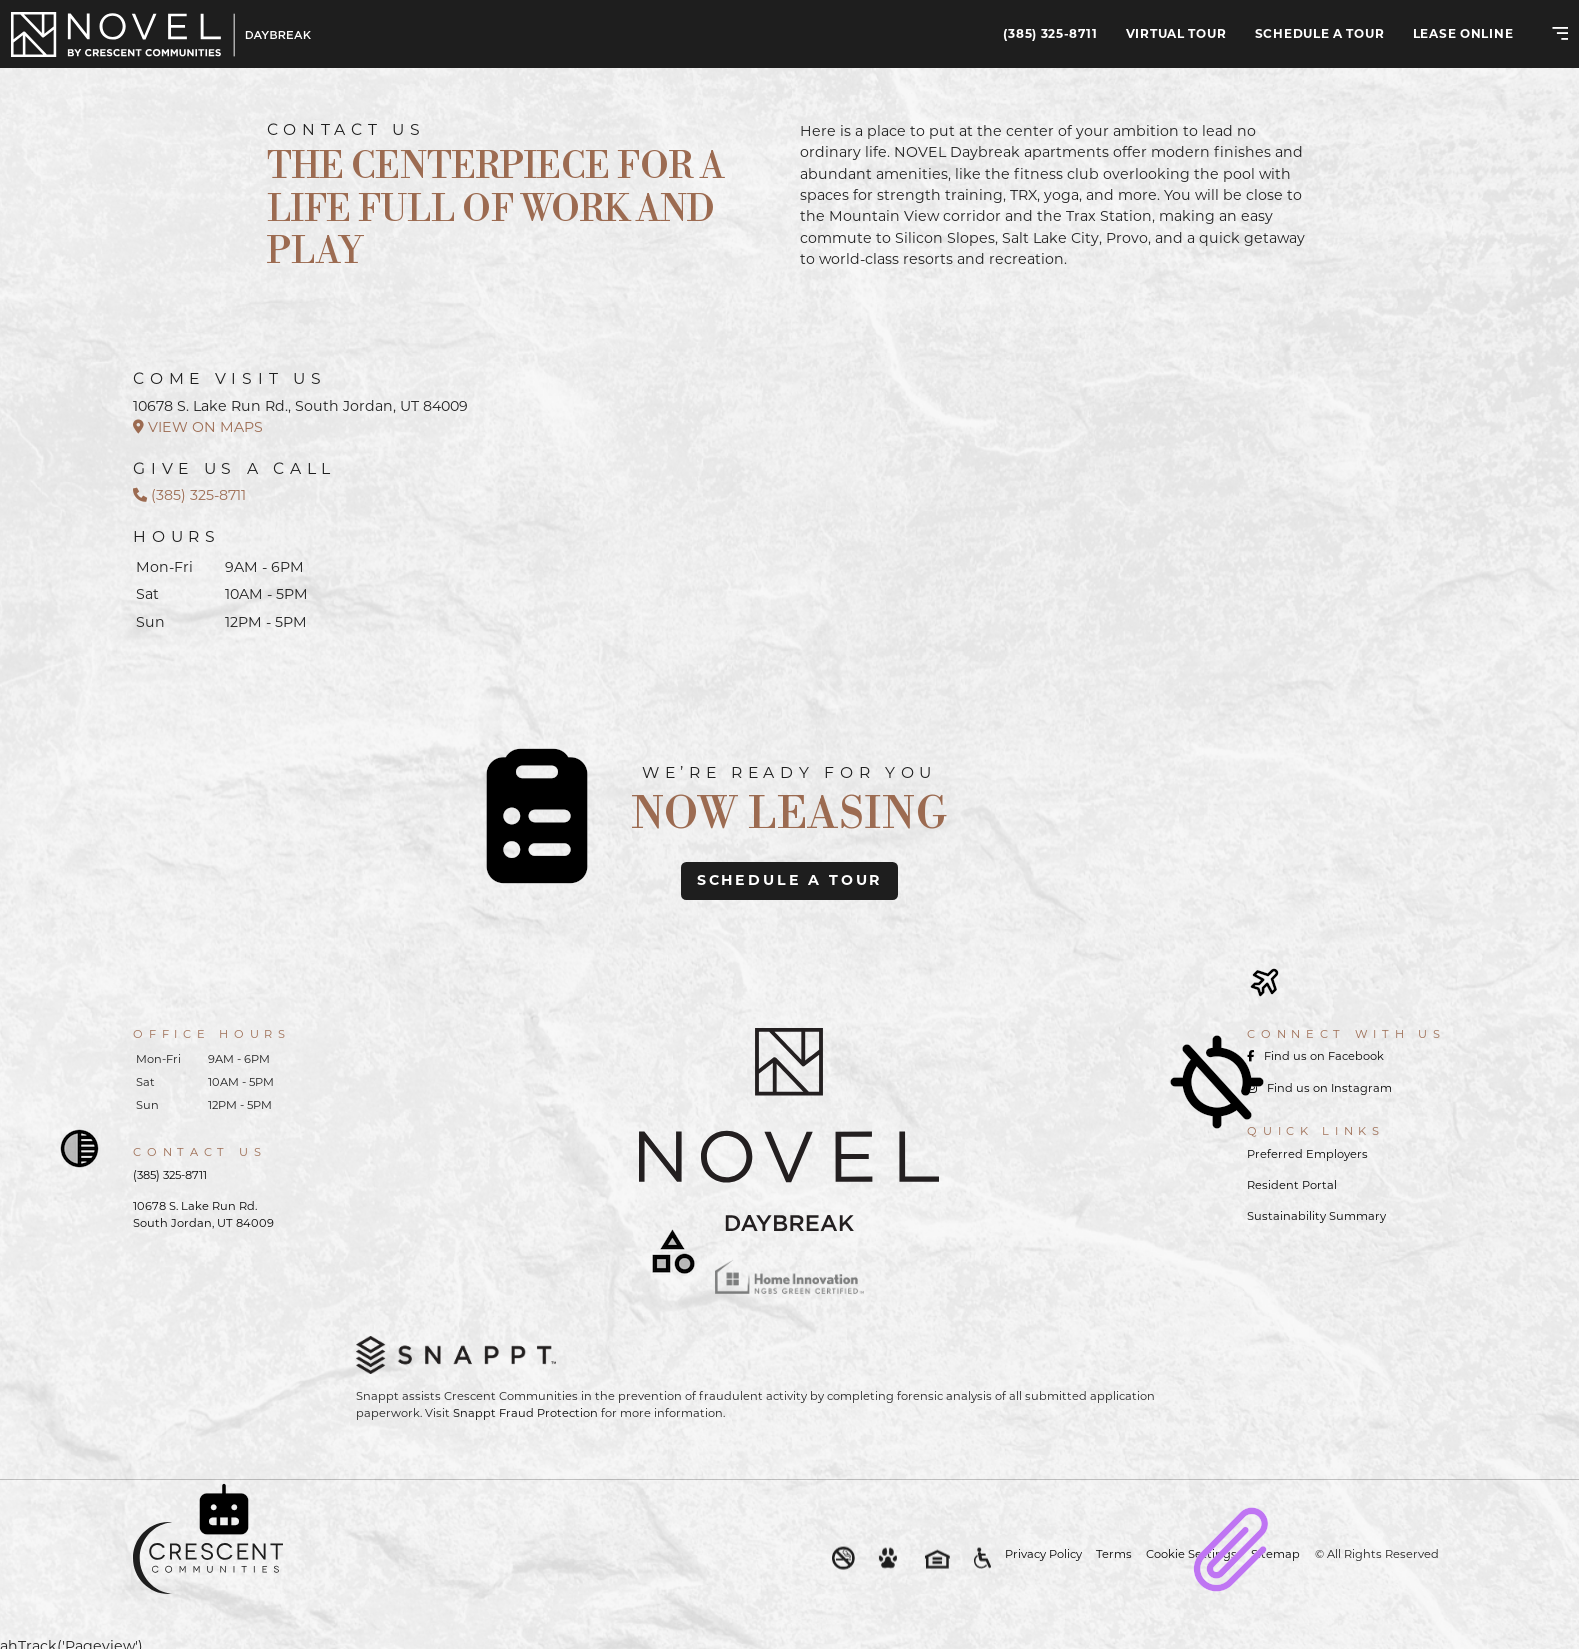 The height and width of the screenshot is (1649, 1579). What do you see at coordinates (1264, 982) in the screenshot?
I see `access travel or flight booking` at bounding box center [1264, 982].